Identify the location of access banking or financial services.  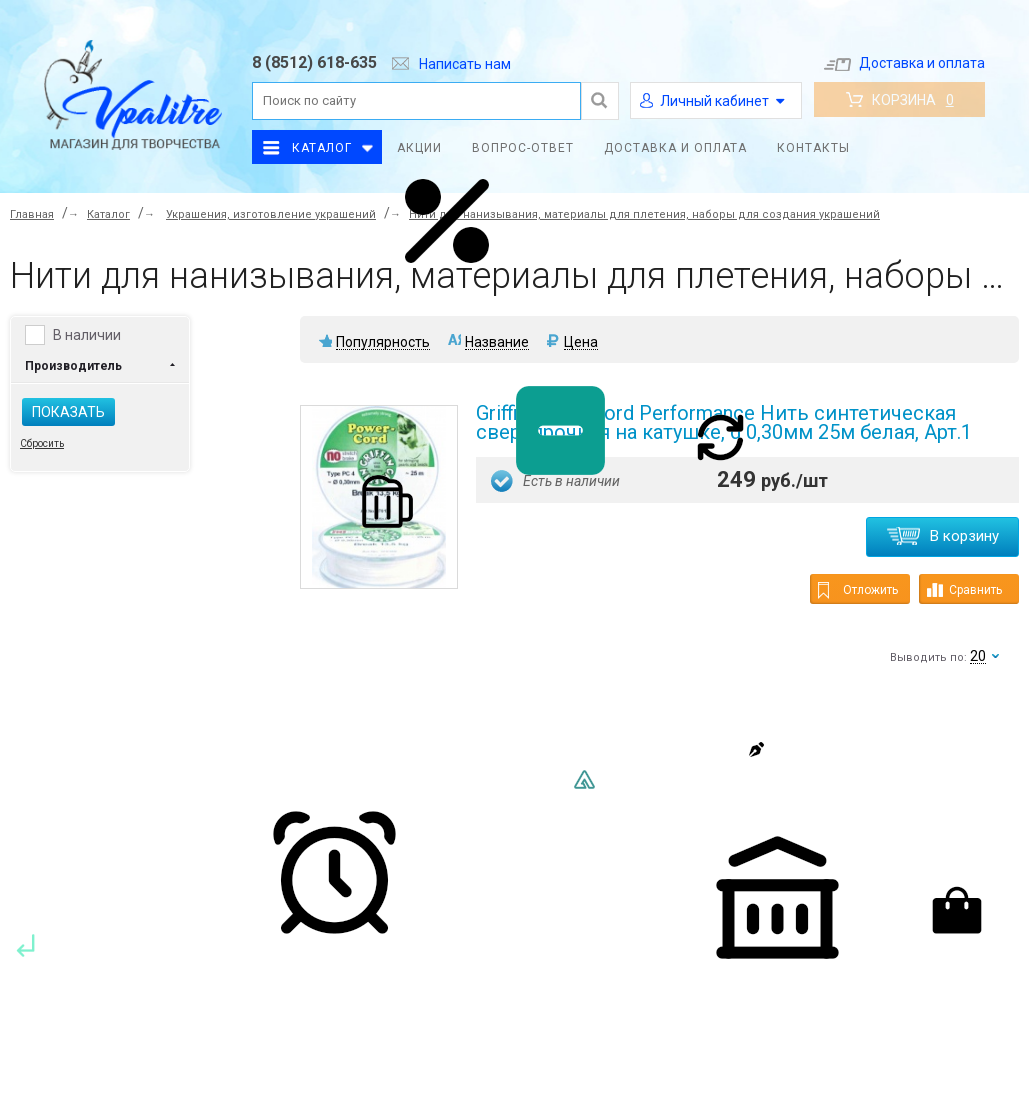
(777, 897).